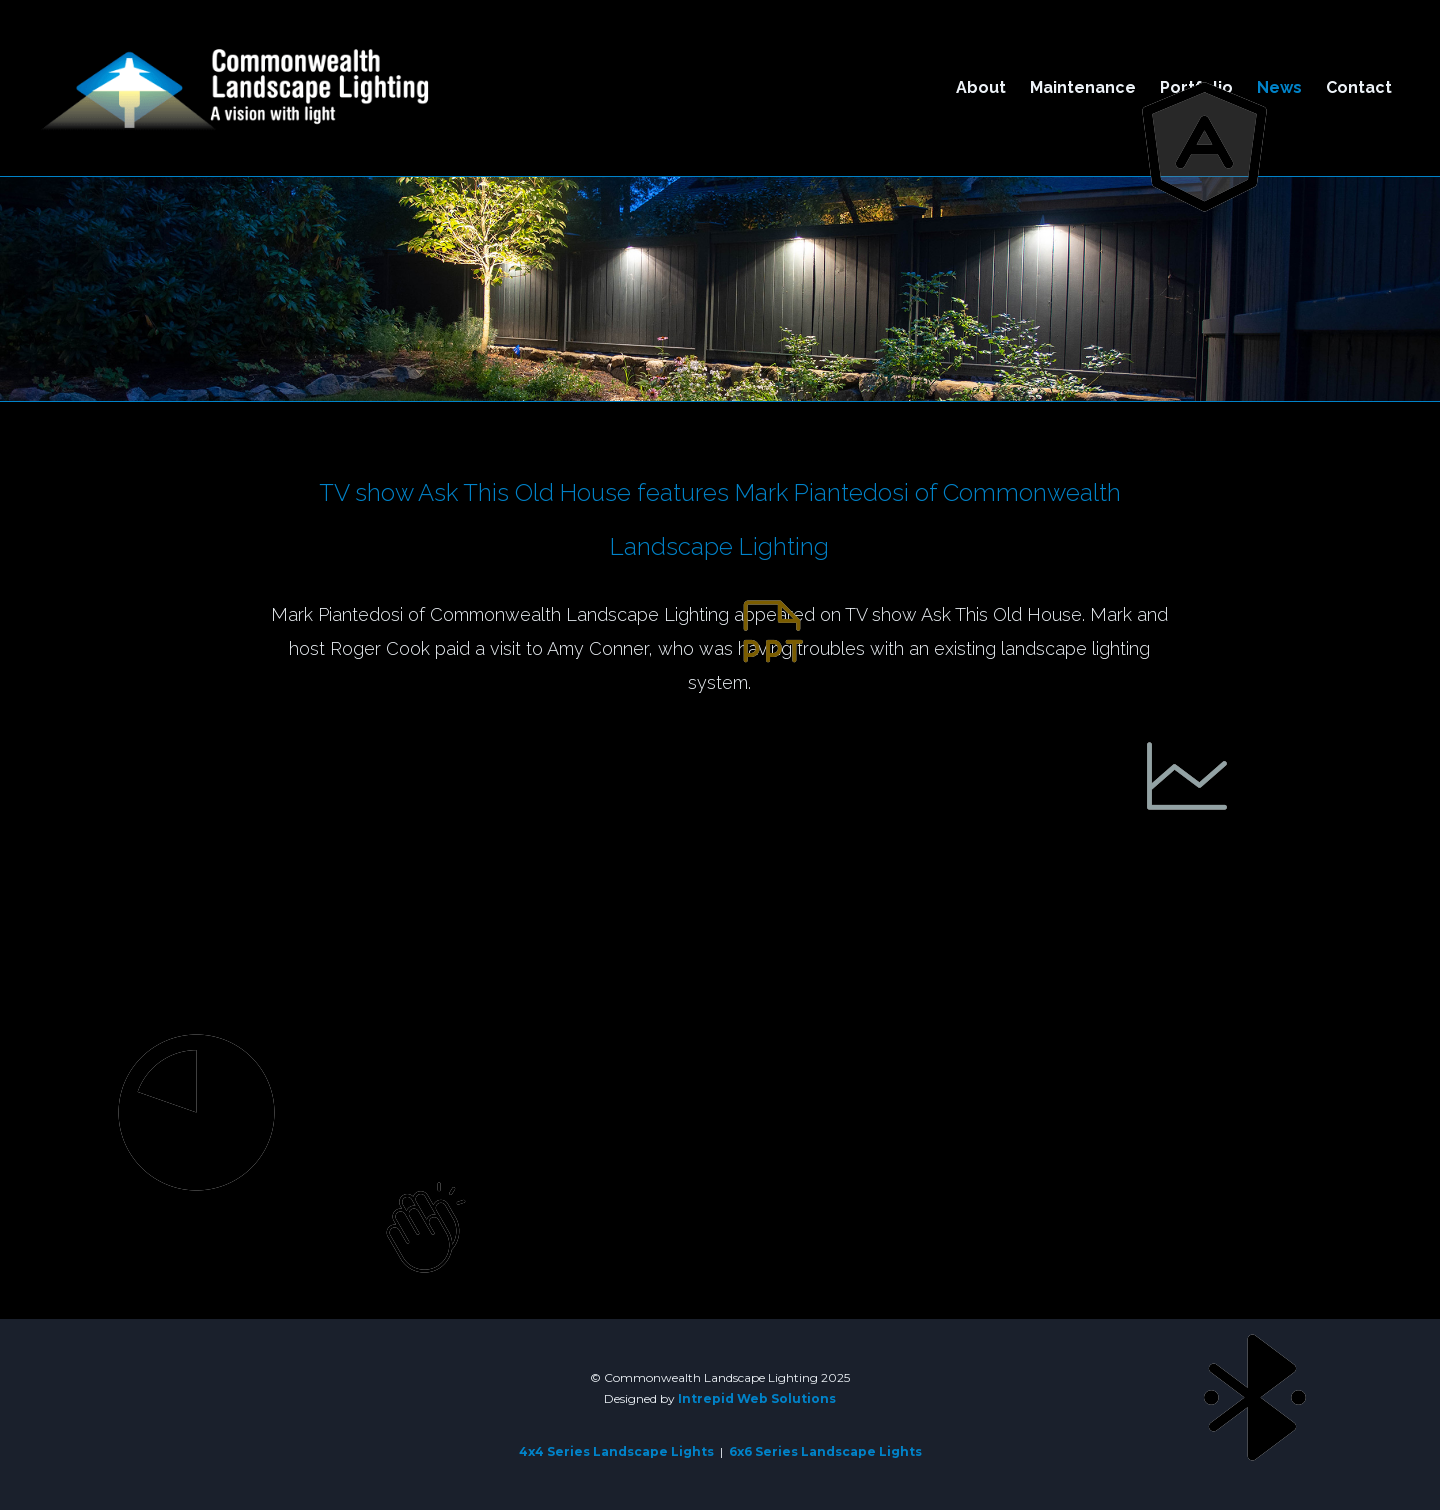 The width and height of the screenshot is (1440, 1510). What do you see at coordinates (1252, 1397) in the screenshot?
I see `indicates an active bluetooth connection` at bounding box center [1252, 1397].